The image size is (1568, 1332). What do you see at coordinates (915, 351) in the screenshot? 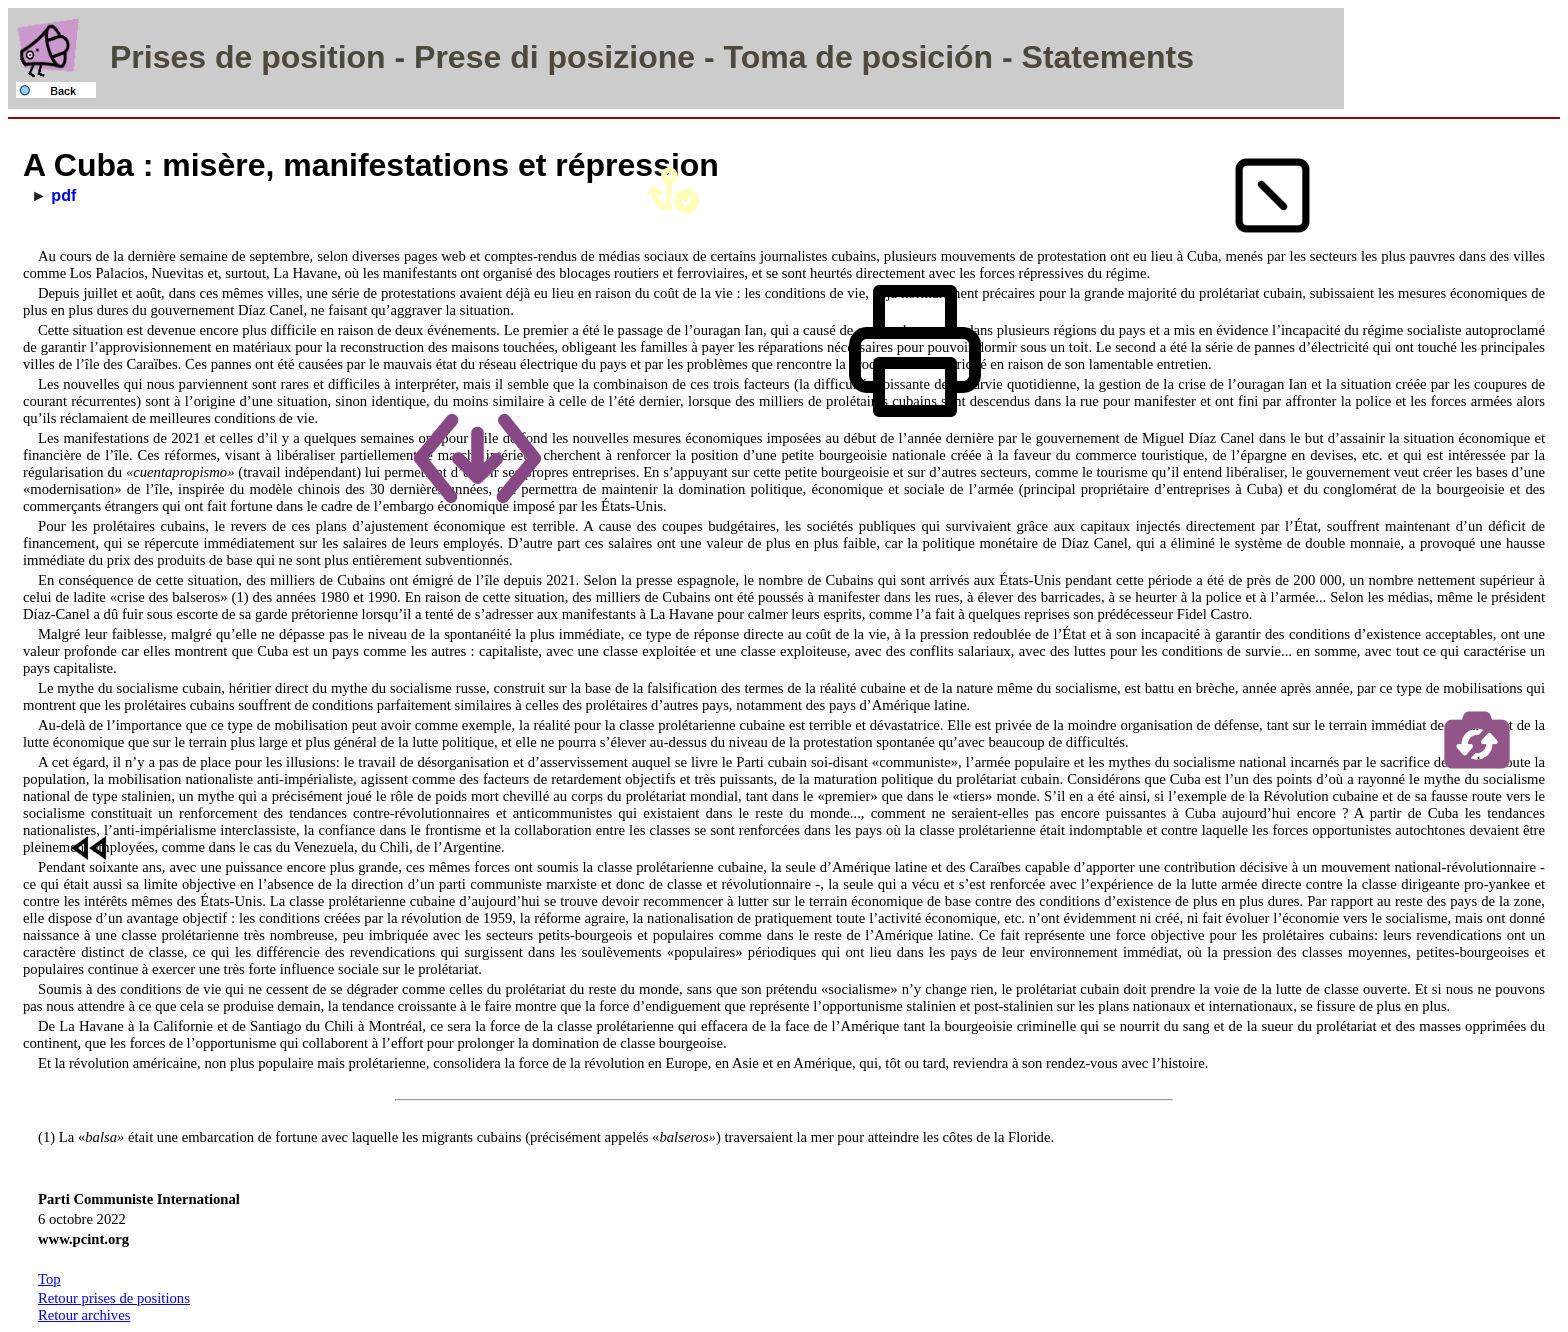
I see `print the current document` at bounding box center [915, 351].